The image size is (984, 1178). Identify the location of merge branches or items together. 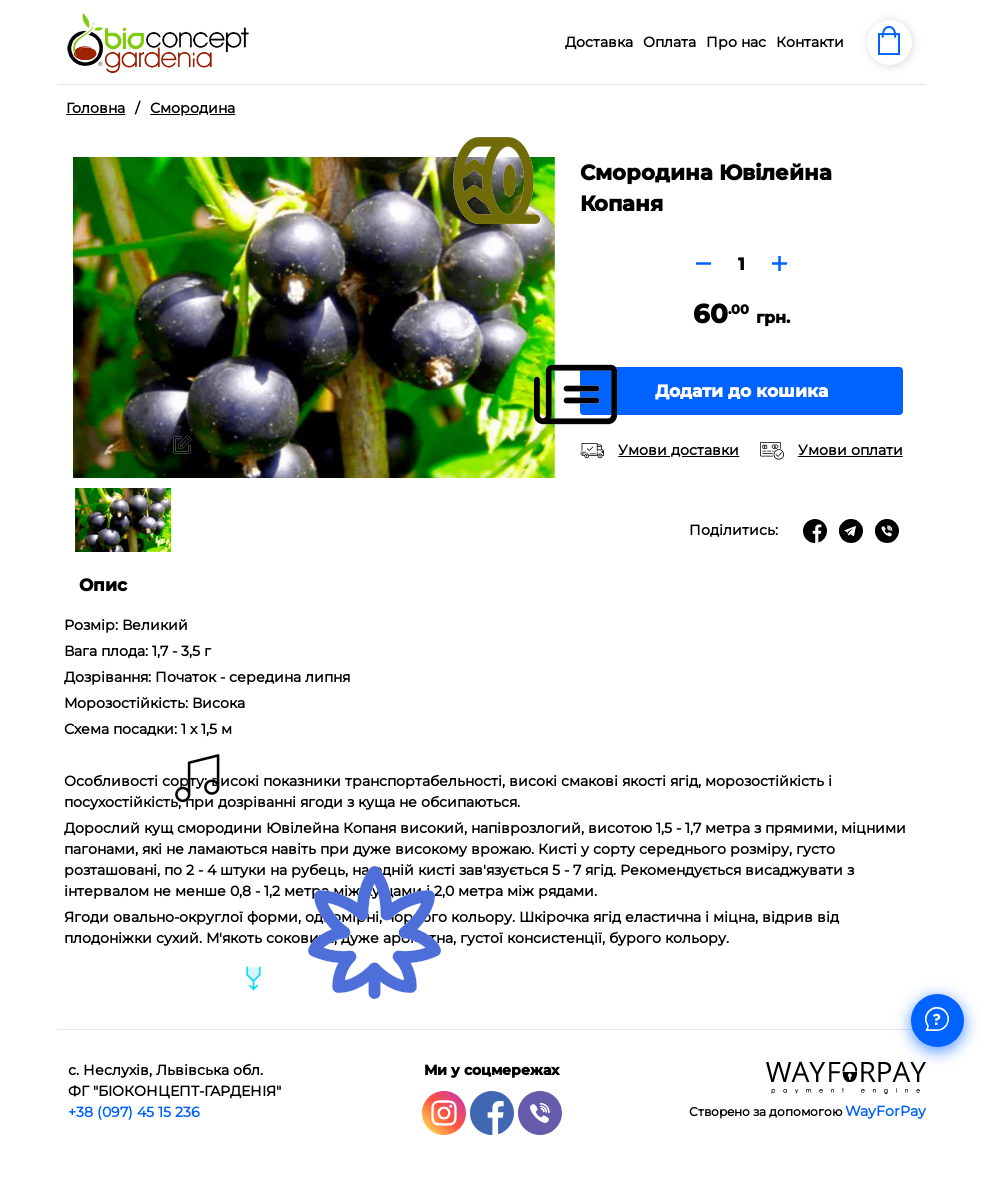
(253, 977).